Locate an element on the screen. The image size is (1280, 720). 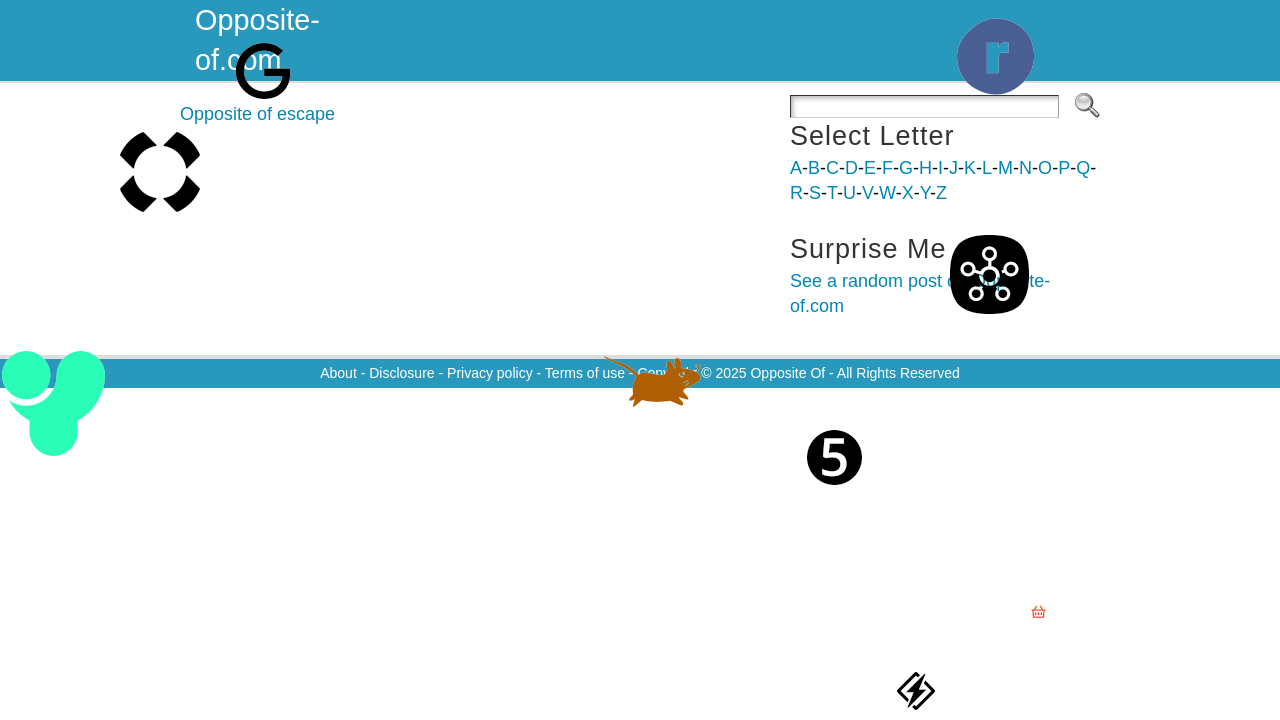
open the TableCheck restaurant reservation app is located at coordinates (160, 172).